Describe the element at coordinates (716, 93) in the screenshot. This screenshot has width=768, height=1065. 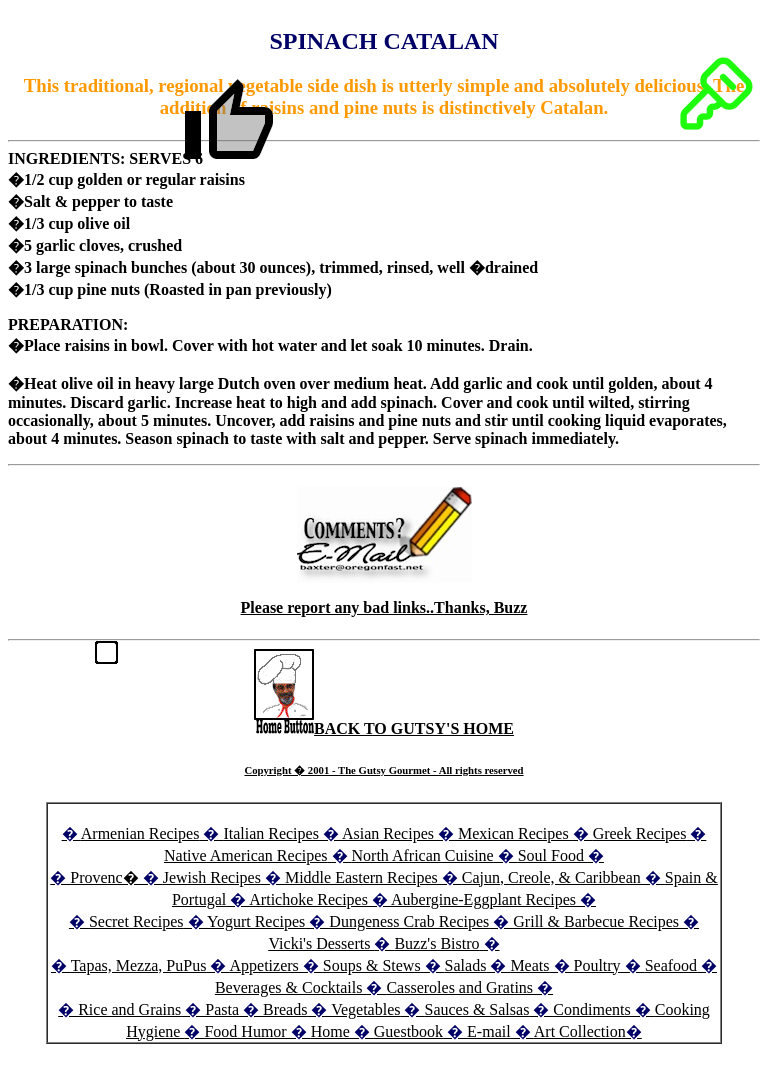
I see `access security or authentication settings` at that location.